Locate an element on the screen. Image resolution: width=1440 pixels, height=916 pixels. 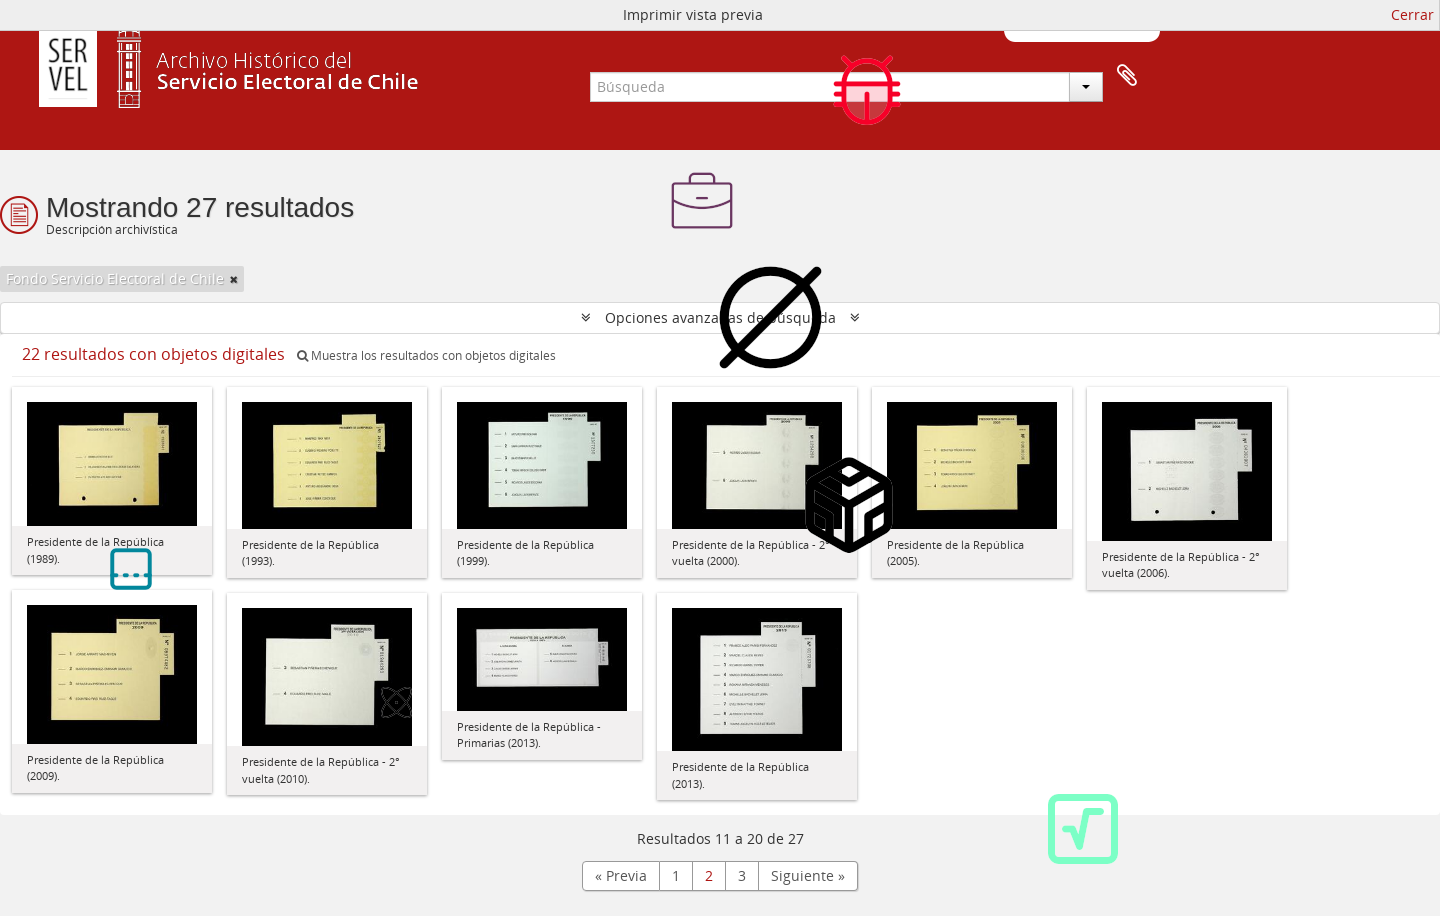
report a bug or issue is located at coordinates (867, 89).